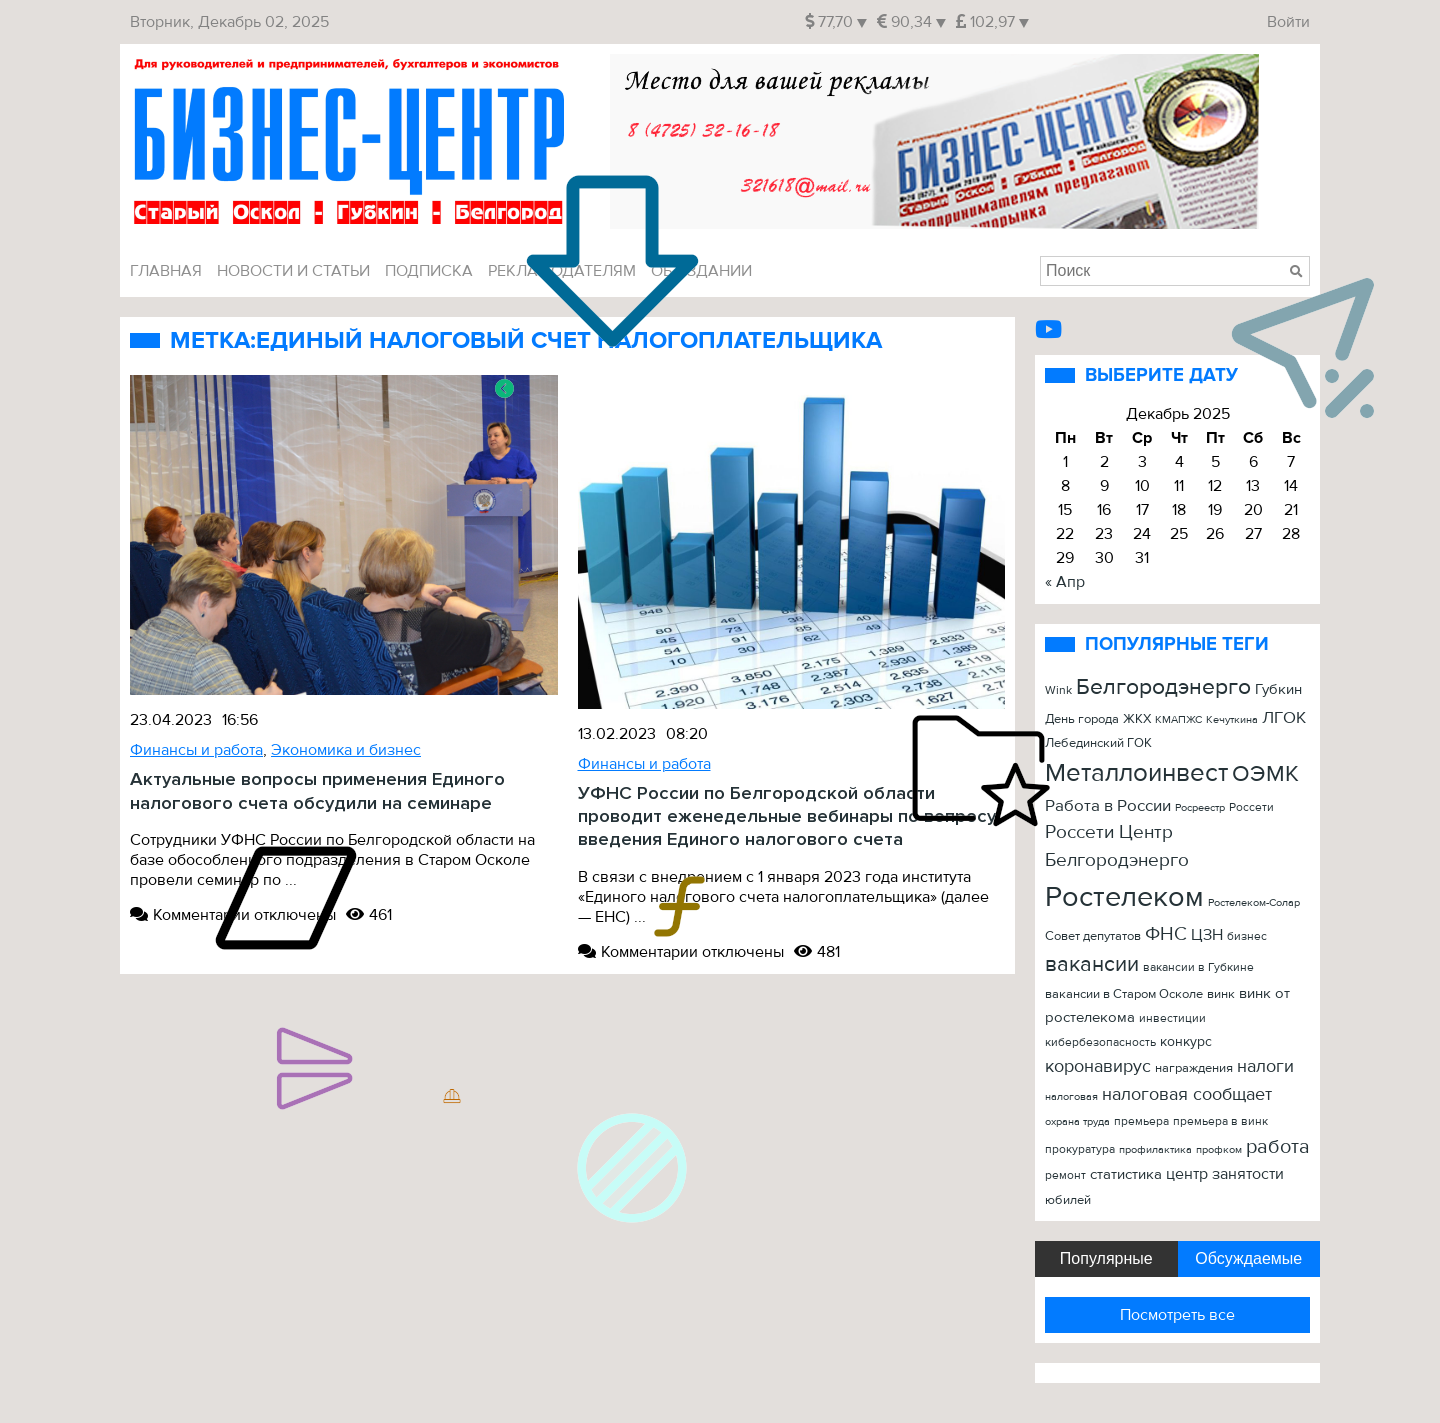  Describe the element at coordinates (504, 388) in the screenshot. I see `go back to the previous screen` at that location.